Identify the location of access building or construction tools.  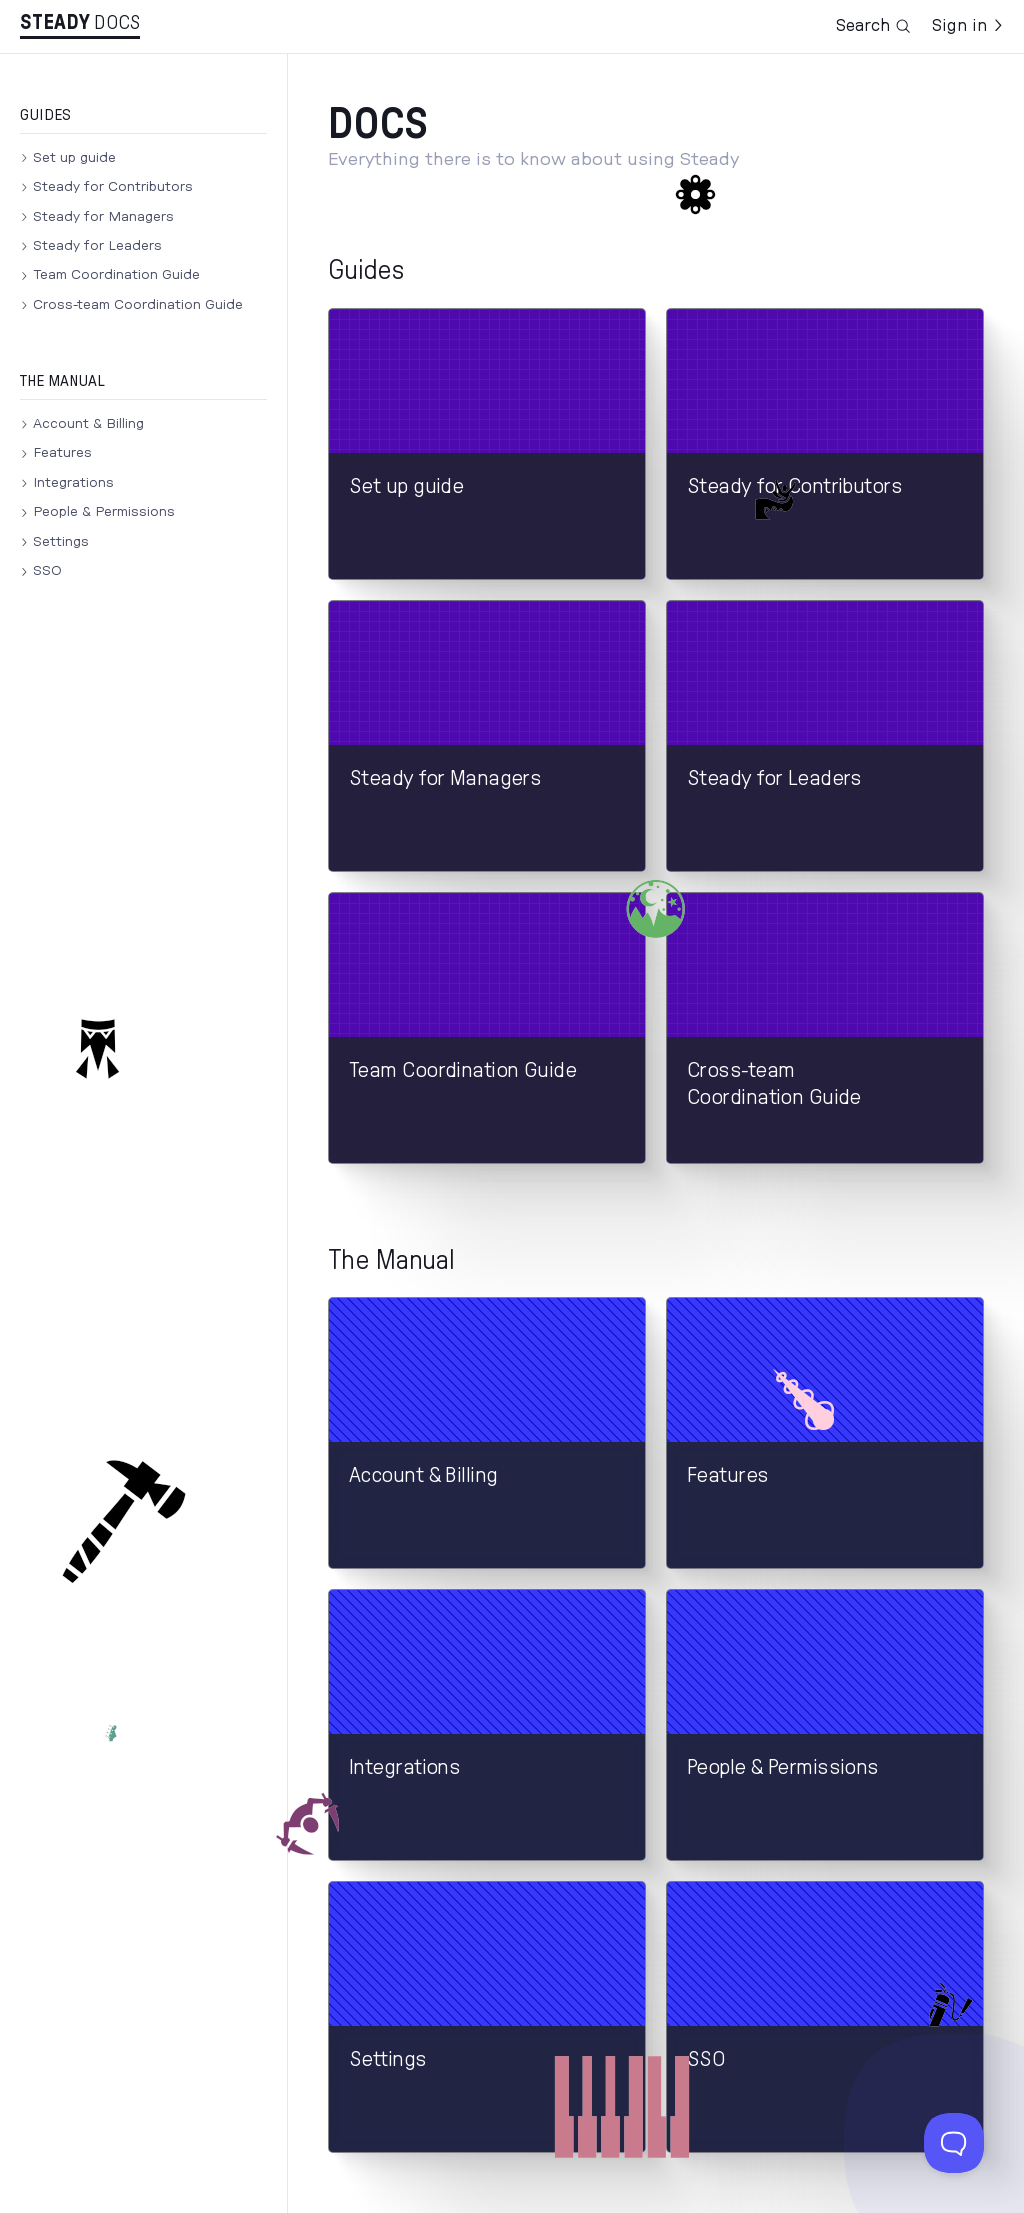
(124, 1521).